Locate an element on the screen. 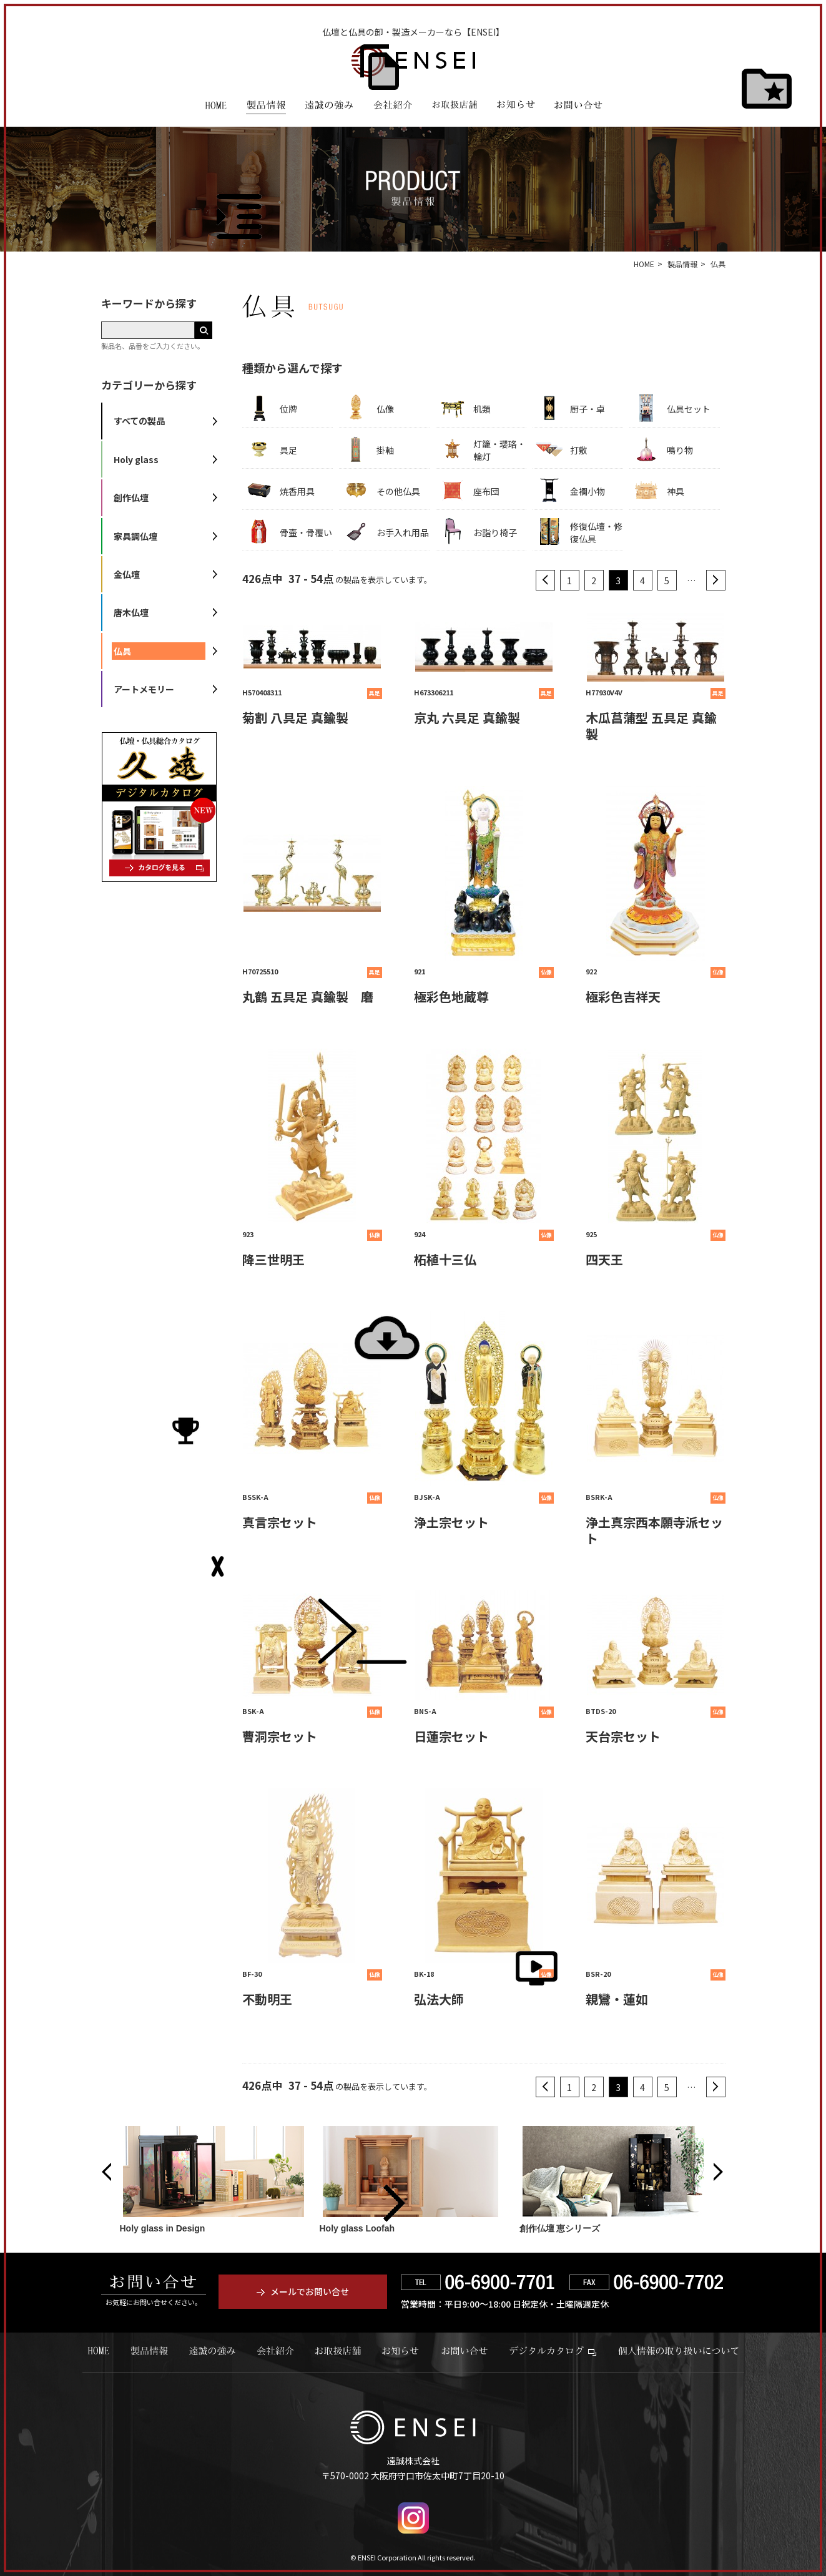  navigate to the next item or screen is located at coordinates (393, 2203).